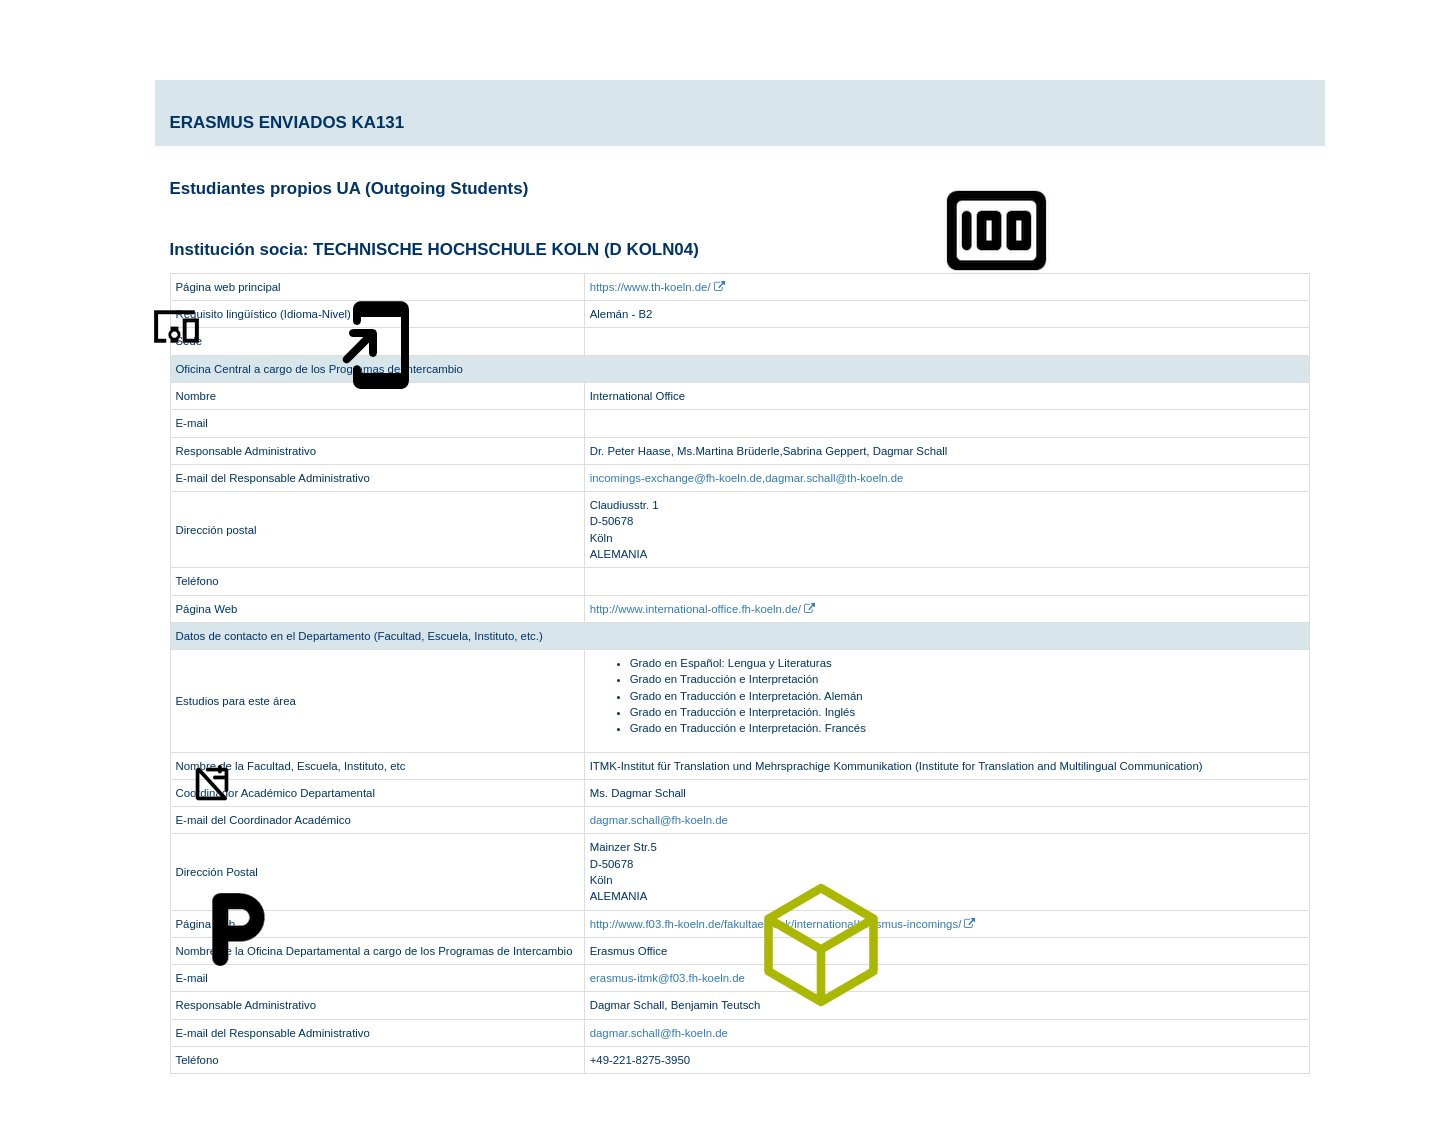 This screenshot has width=1449, height=1134. I want to click on find nearby parking locations, so click(236, 929).